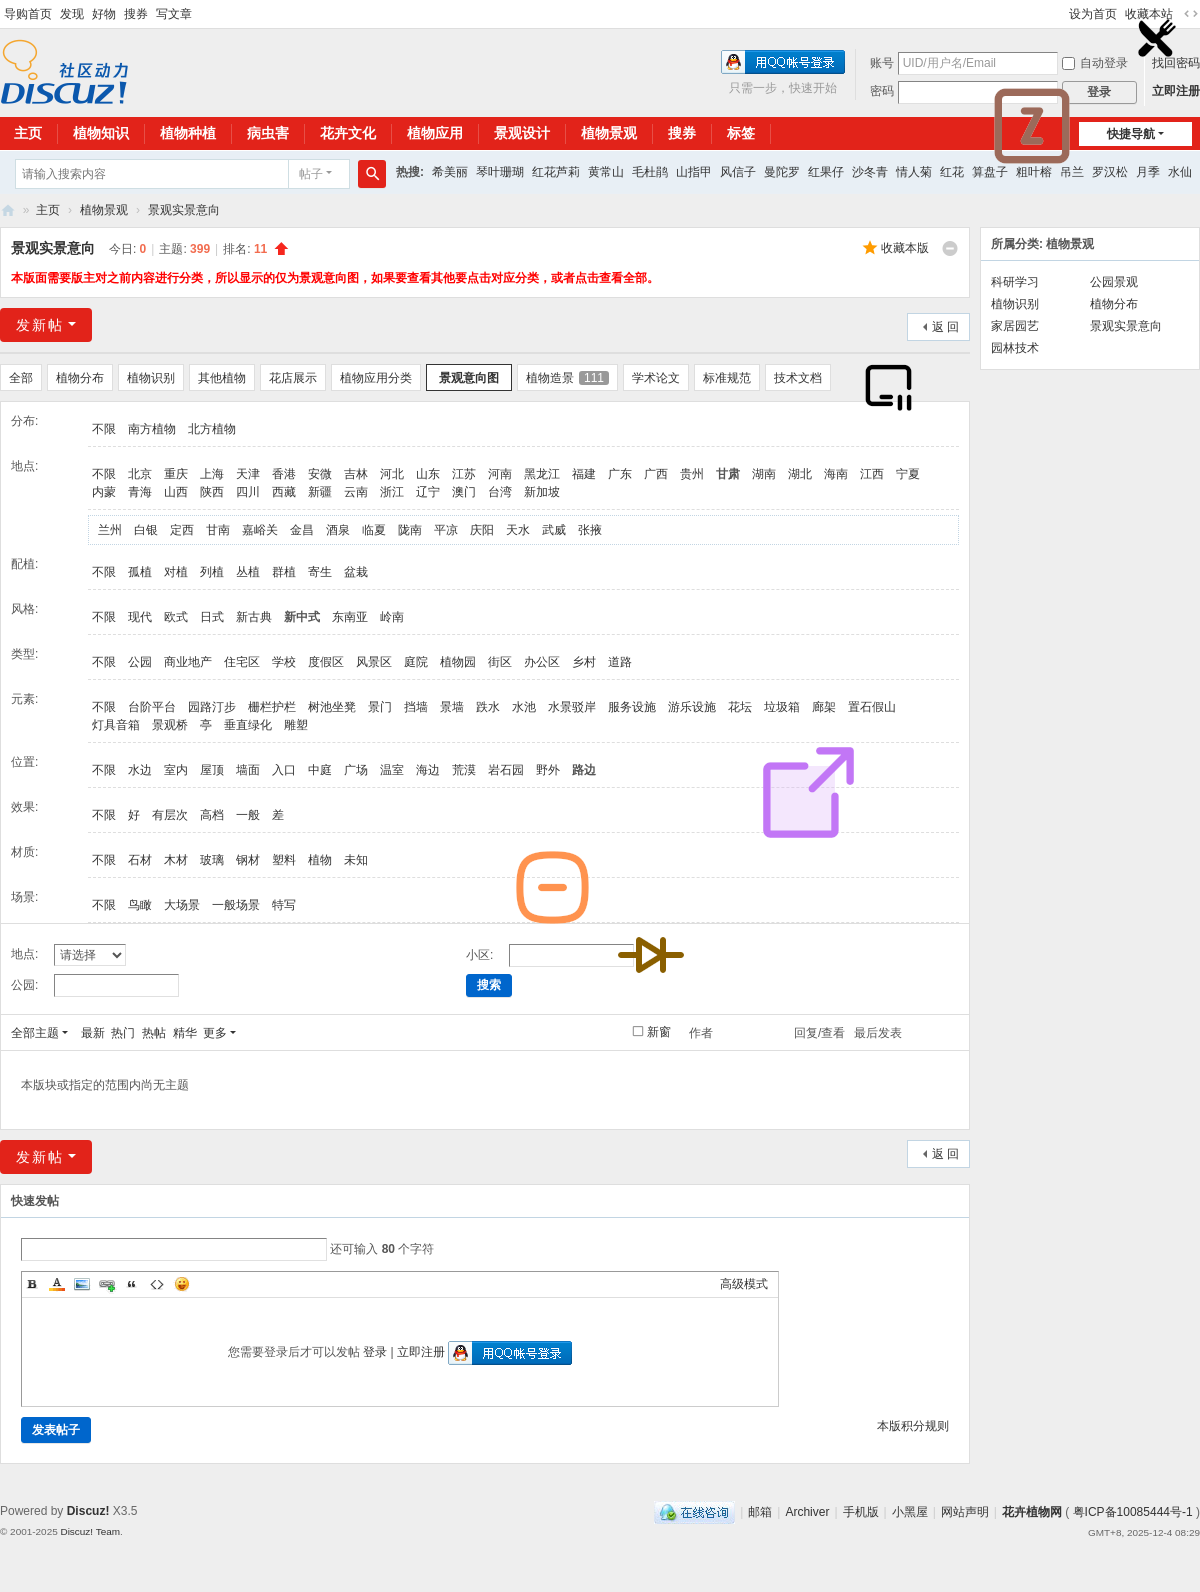 The height and width of the screenshot is (1592, 1200). Describe the element at coordinates (1032, 126) in the screenshot. I see `alphabetical sorting option (Z)` at that location.